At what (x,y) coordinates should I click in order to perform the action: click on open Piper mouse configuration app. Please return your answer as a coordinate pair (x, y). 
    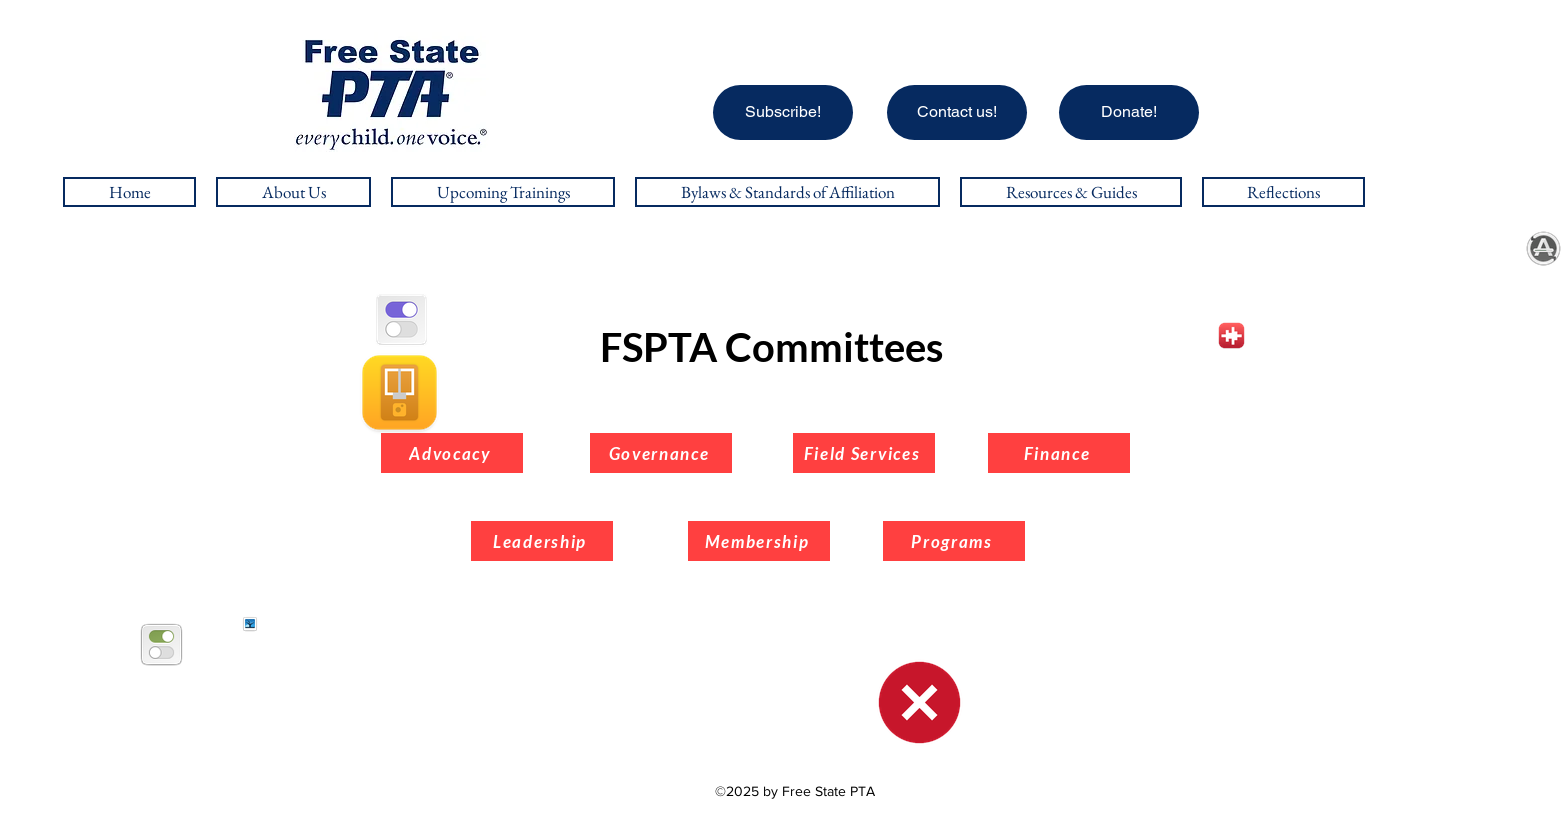
    Looking at the image, I should click on (399, 392).